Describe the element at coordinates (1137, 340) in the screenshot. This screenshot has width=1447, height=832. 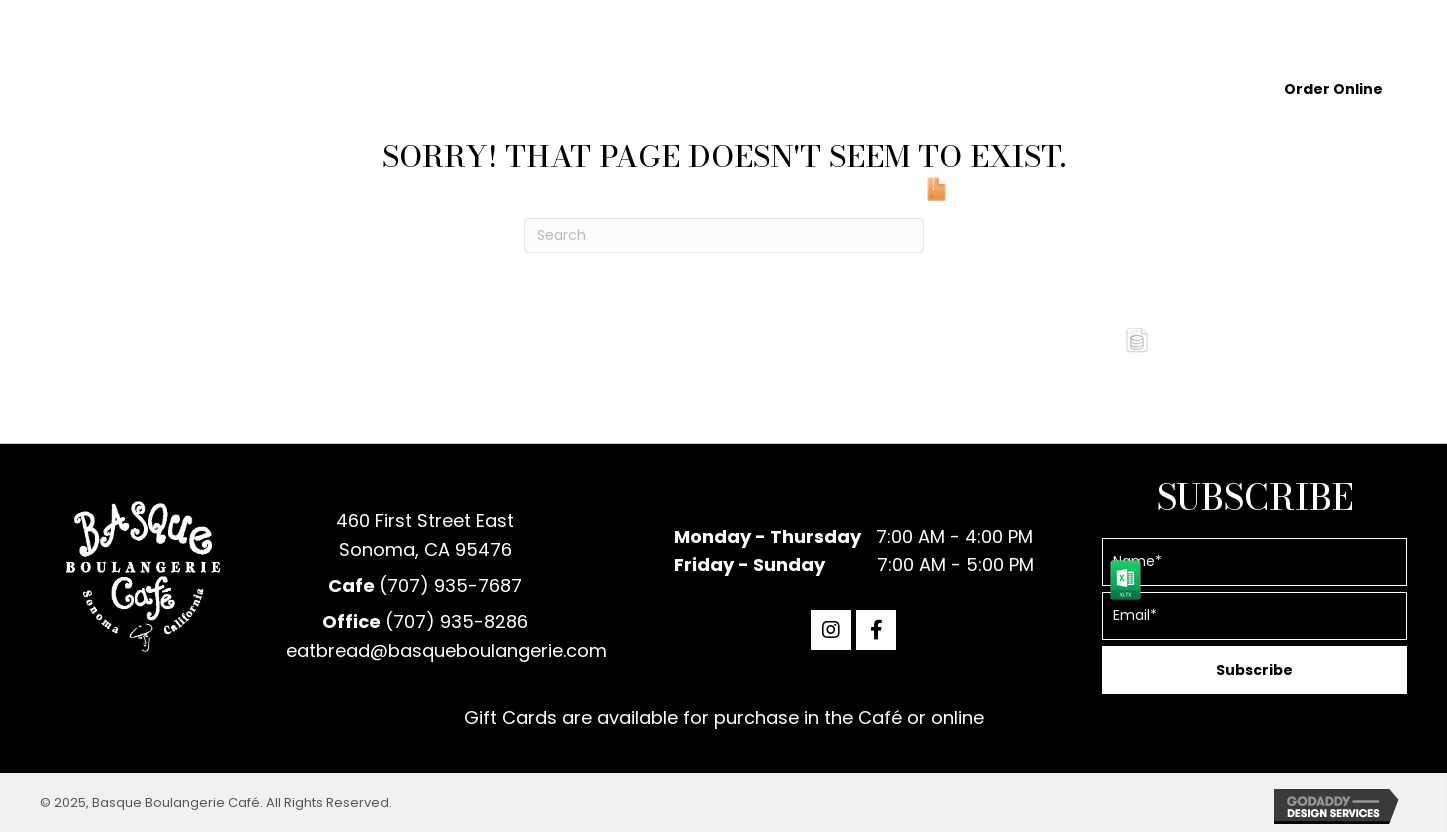
I see `indicates a SQL database file` at that location.